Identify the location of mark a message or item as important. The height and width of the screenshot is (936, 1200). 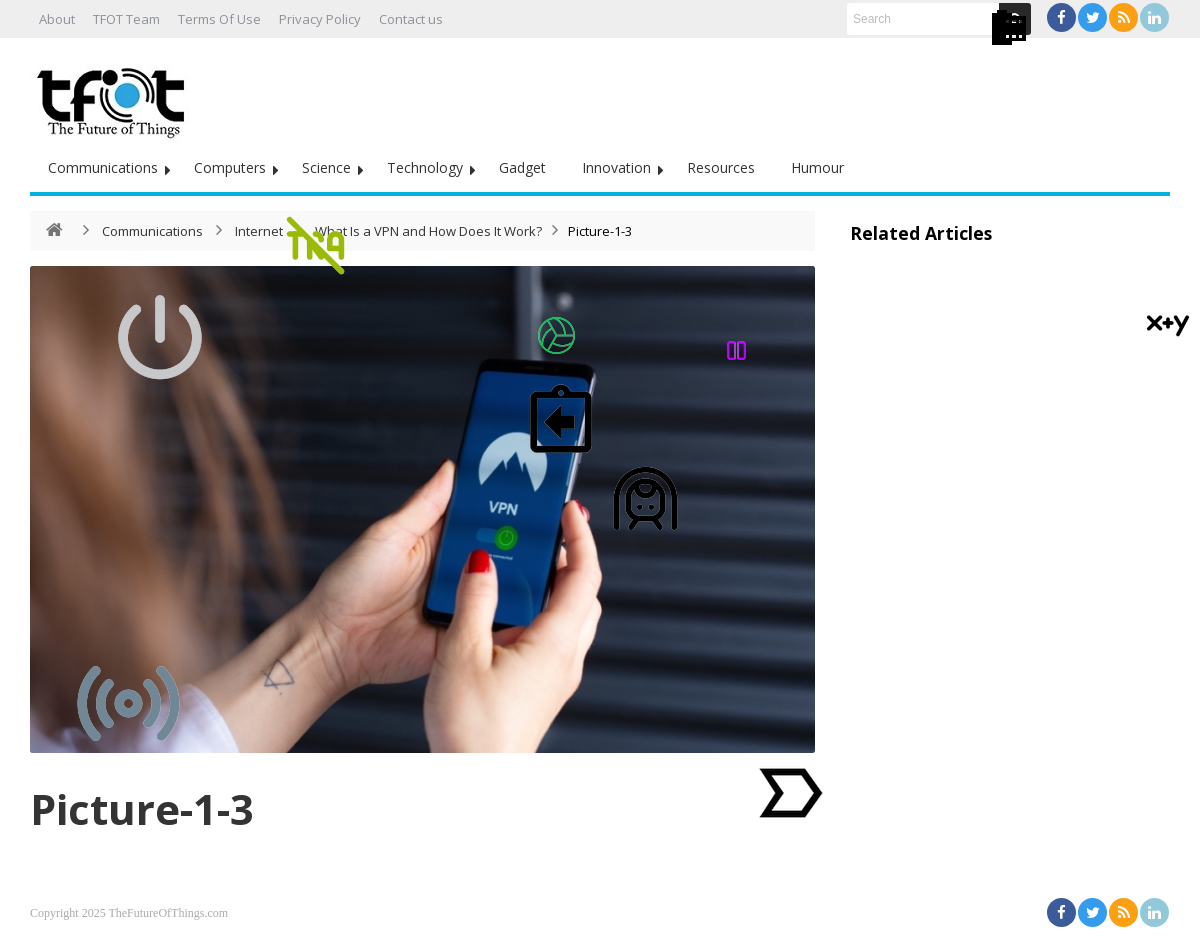
(791, 793).